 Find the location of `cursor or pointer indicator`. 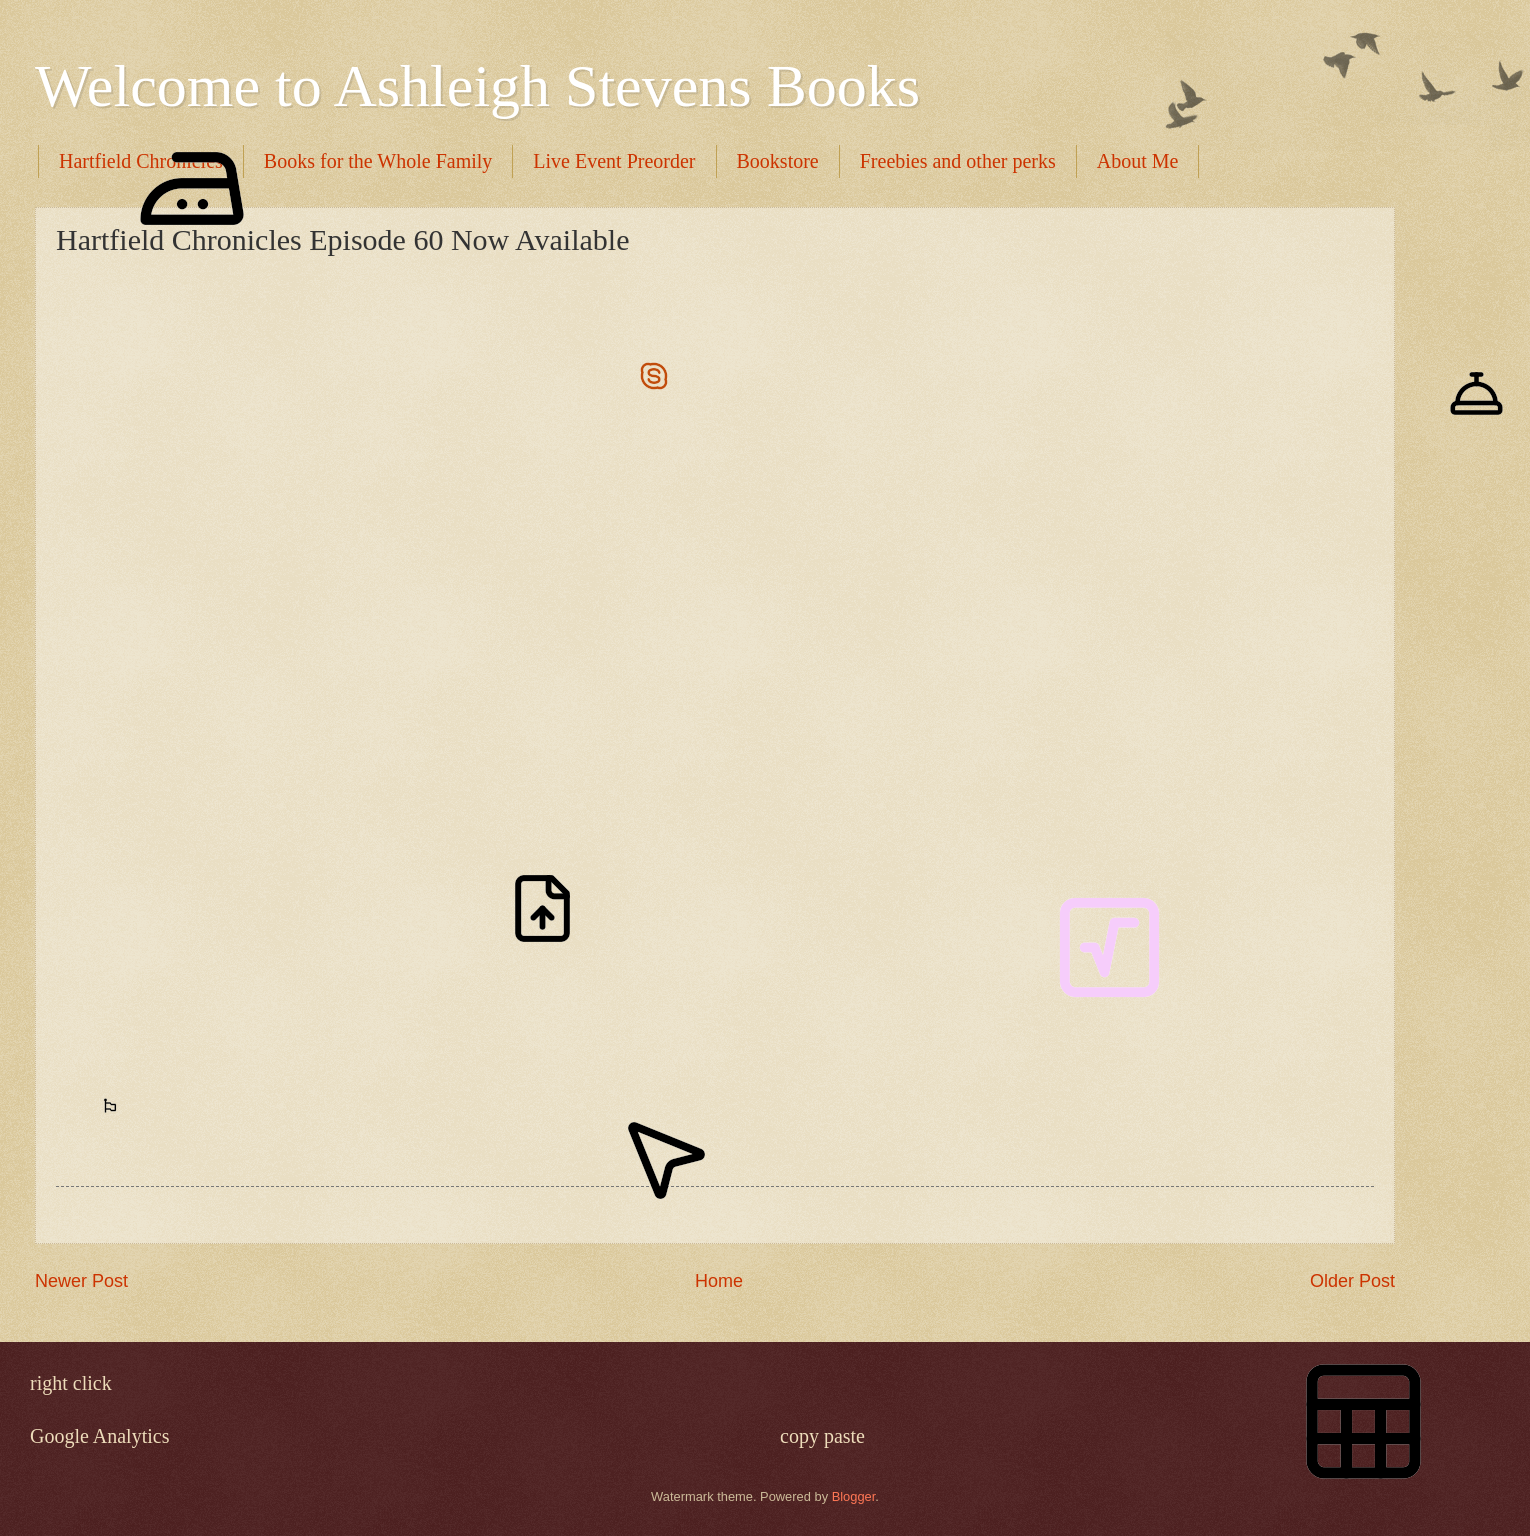

cursor or pointer indicator is located at coordinates (664, 1158).